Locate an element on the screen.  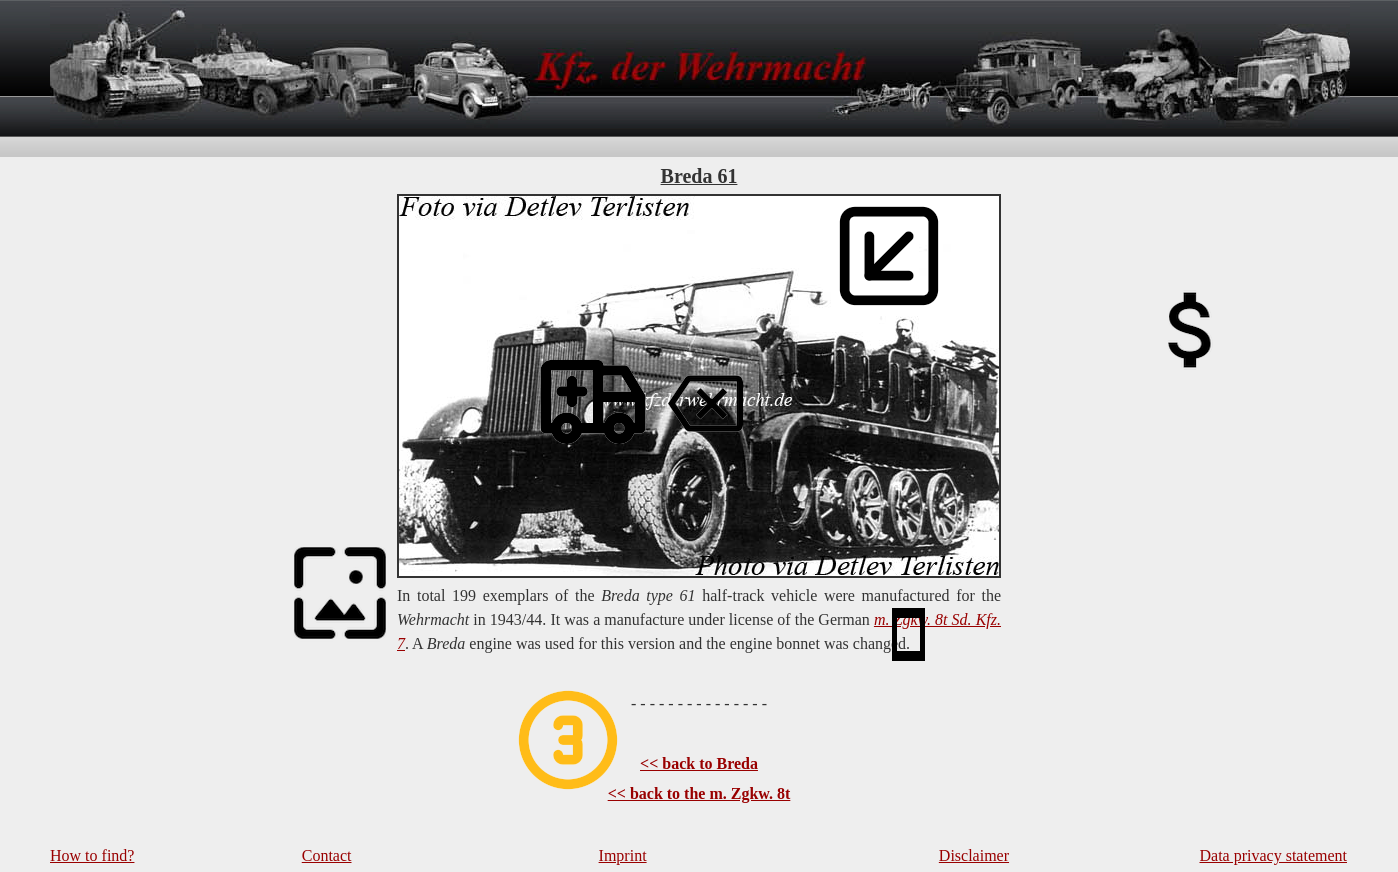
set this device as primary phone is located at coordinates (908, 634).